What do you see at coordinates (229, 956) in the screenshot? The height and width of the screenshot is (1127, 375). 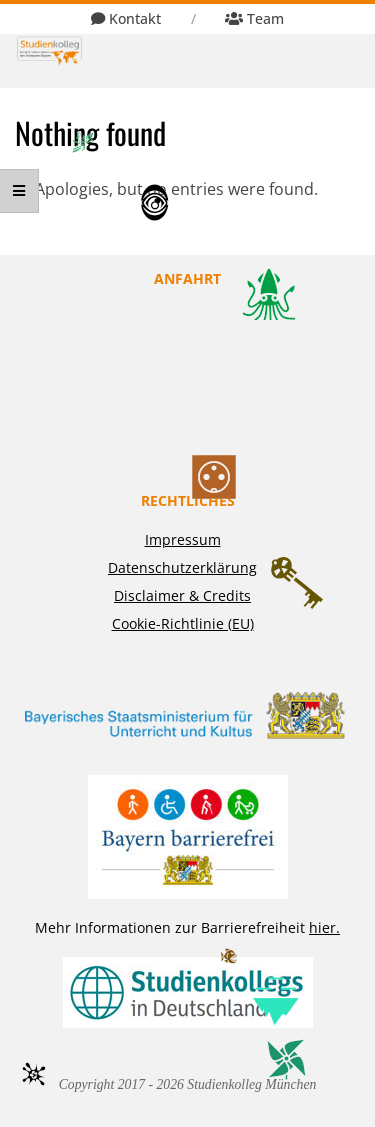 I see `indicates a dangerous creature or hazard in a game` at bounding box center [229, 956].